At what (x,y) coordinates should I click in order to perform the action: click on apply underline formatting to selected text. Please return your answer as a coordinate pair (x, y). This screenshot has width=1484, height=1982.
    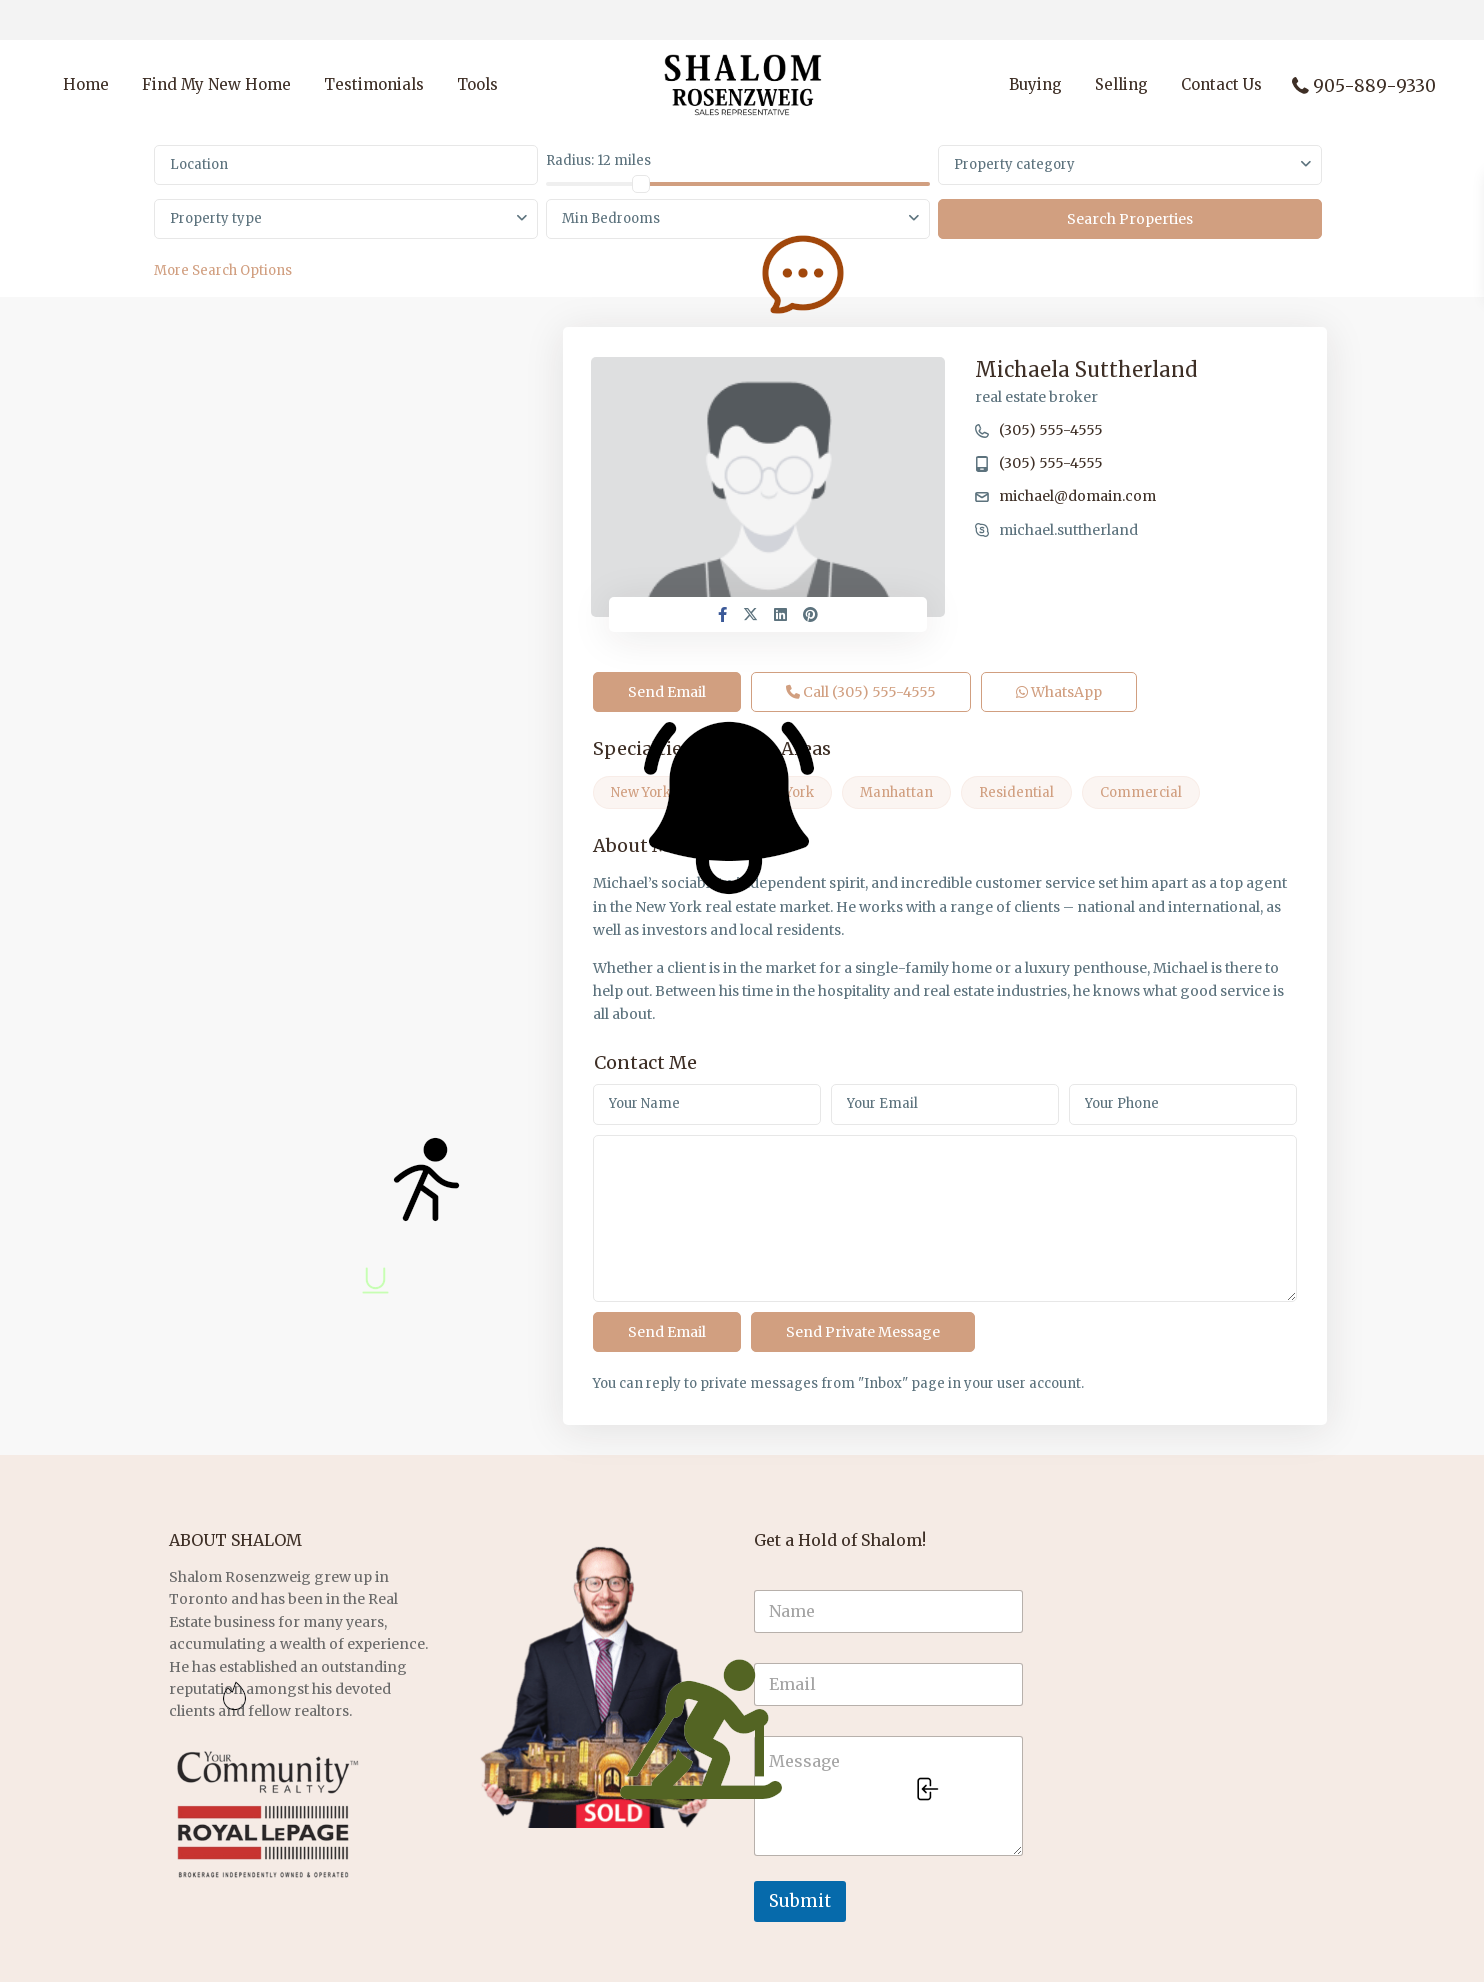
    Looking at the image, I should click on (375, 1280).